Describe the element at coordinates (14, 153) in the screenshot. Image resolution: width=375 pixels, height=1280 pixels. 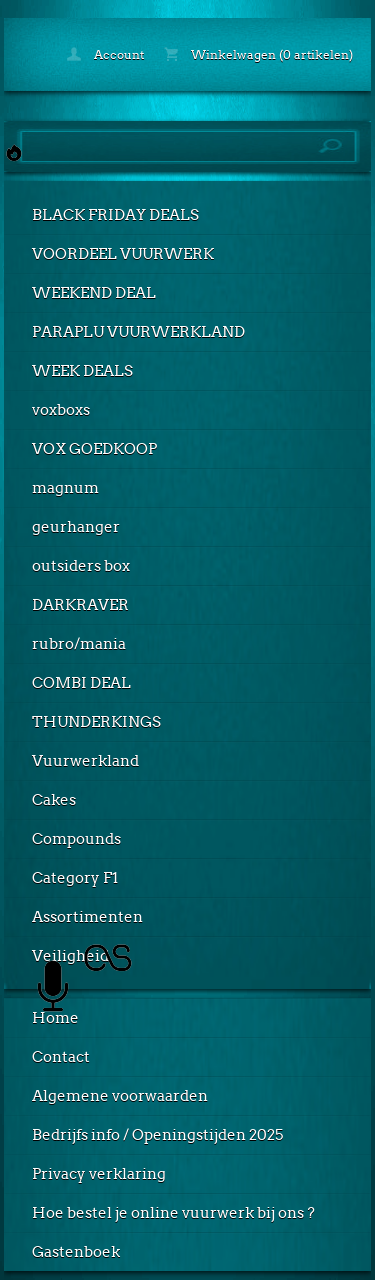
I see `indicates trending or popular content` at that location.